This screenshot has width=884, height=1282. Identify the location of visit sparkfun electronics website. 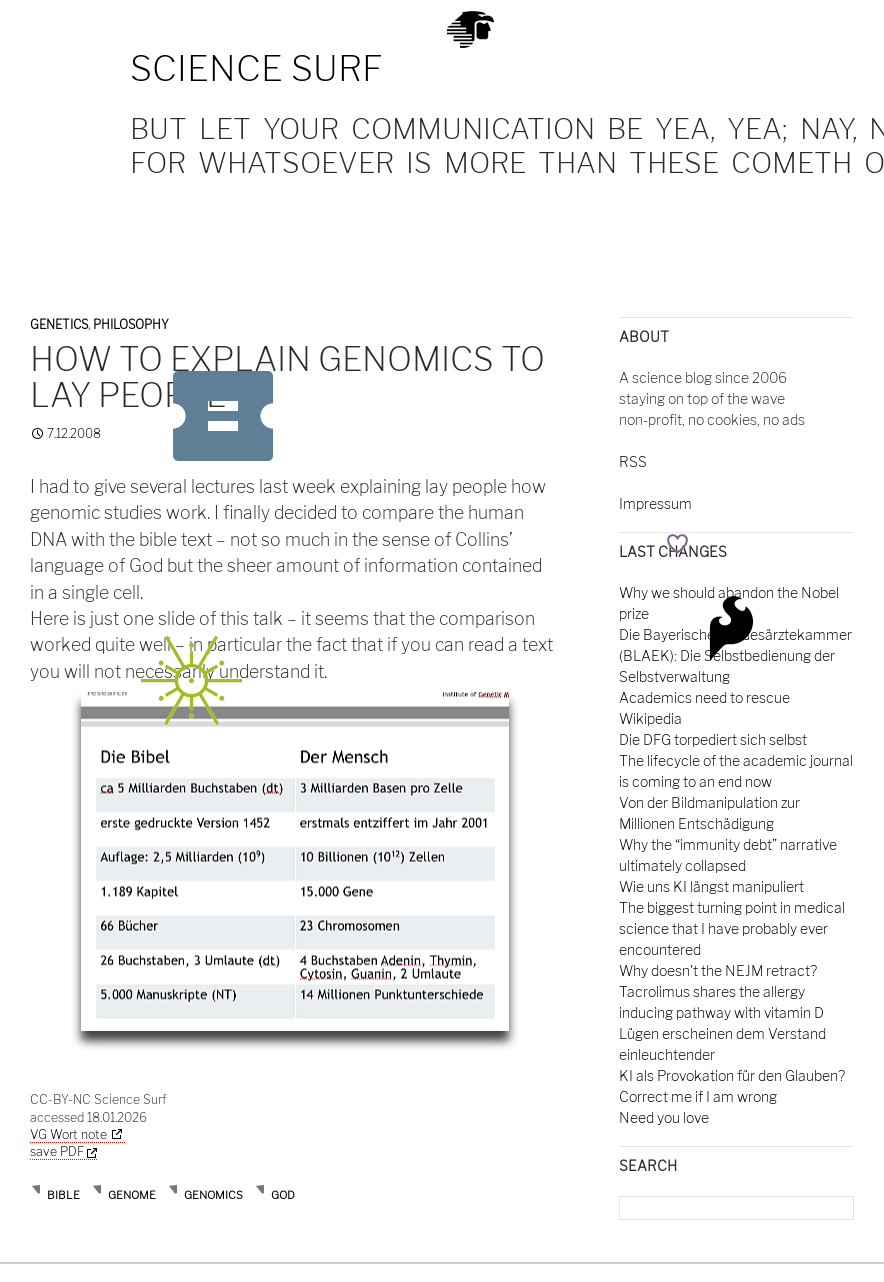
(731, 628).